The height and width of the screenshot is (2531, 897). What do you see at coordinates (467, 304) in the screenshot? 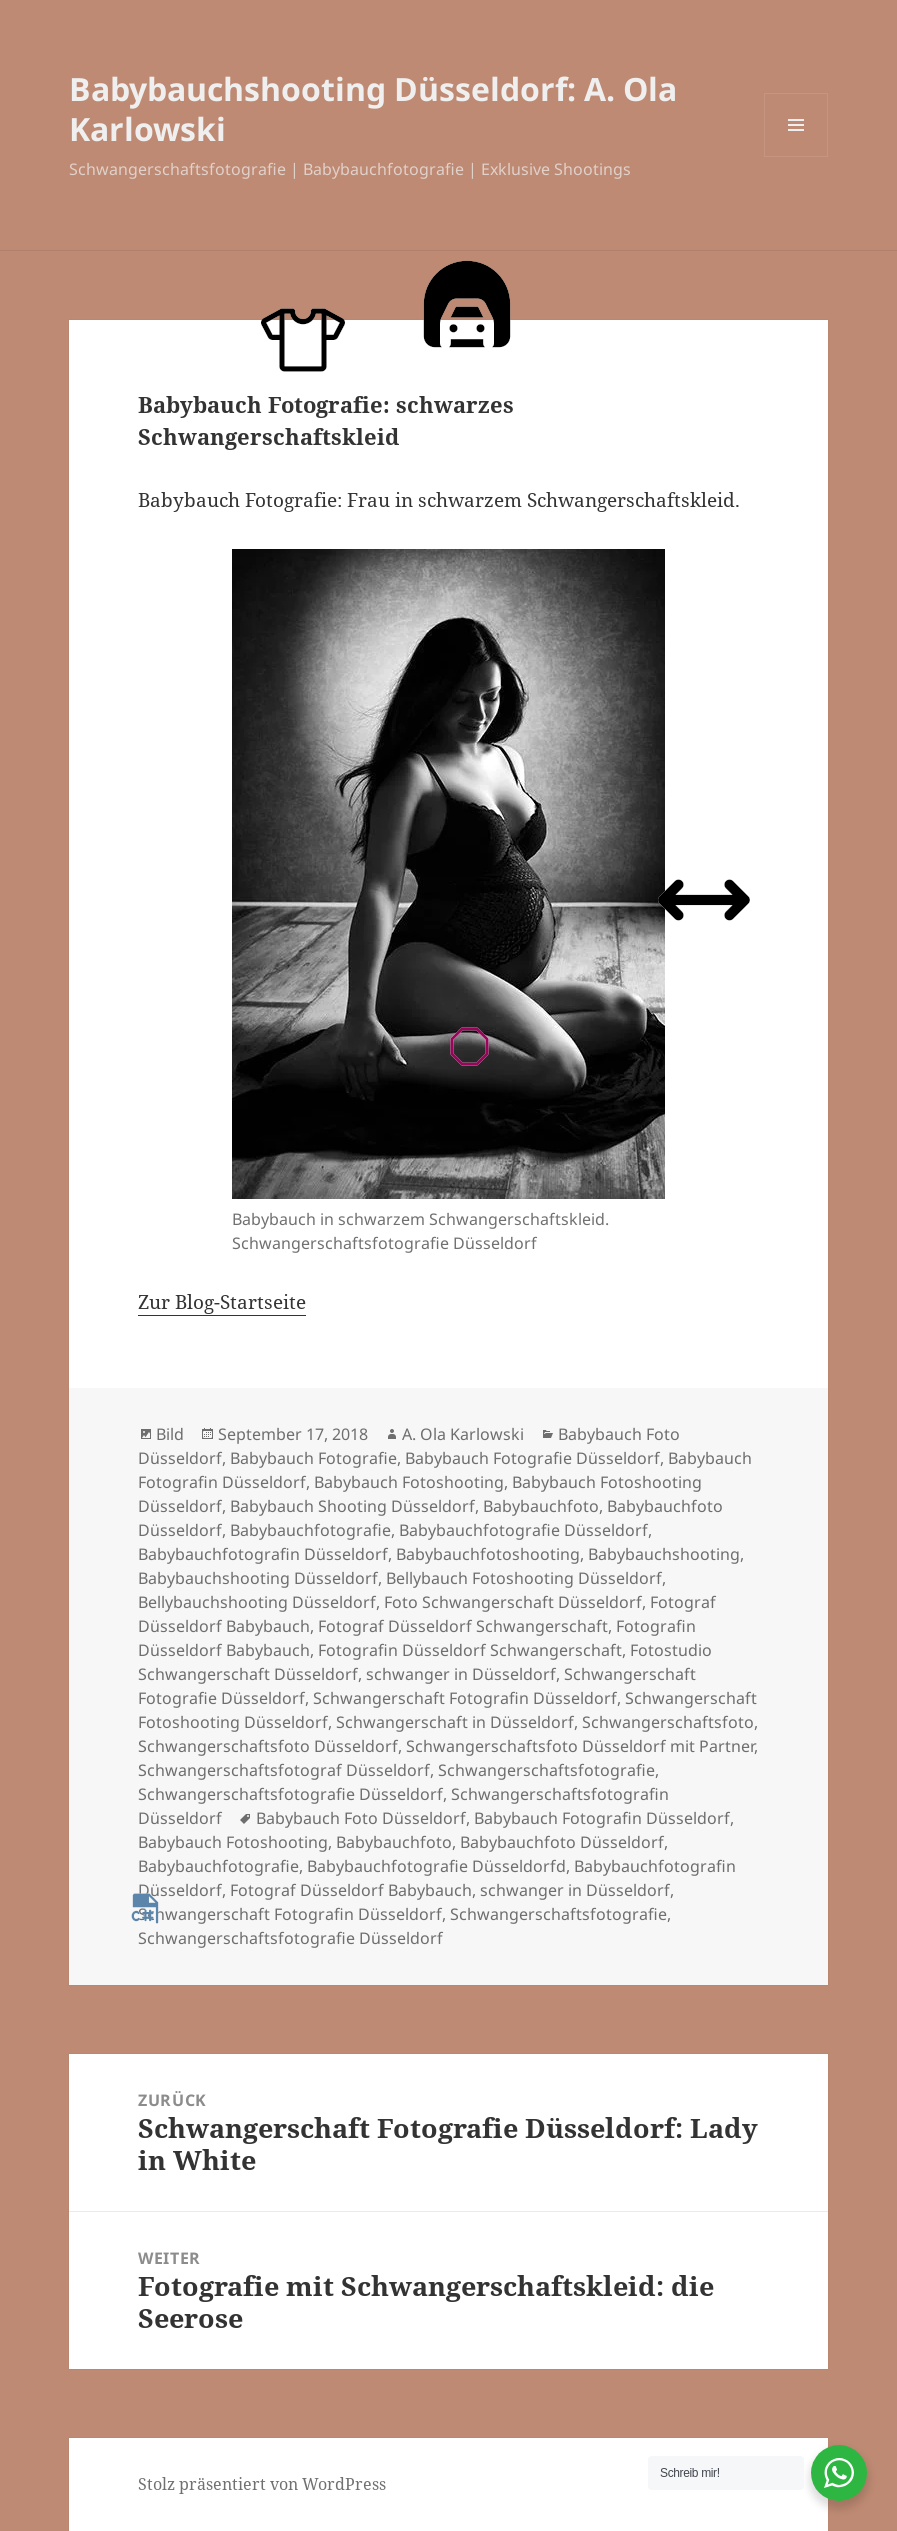
I see `indicates tunnel or underground passage ahead` at bounding box center [467, 304].